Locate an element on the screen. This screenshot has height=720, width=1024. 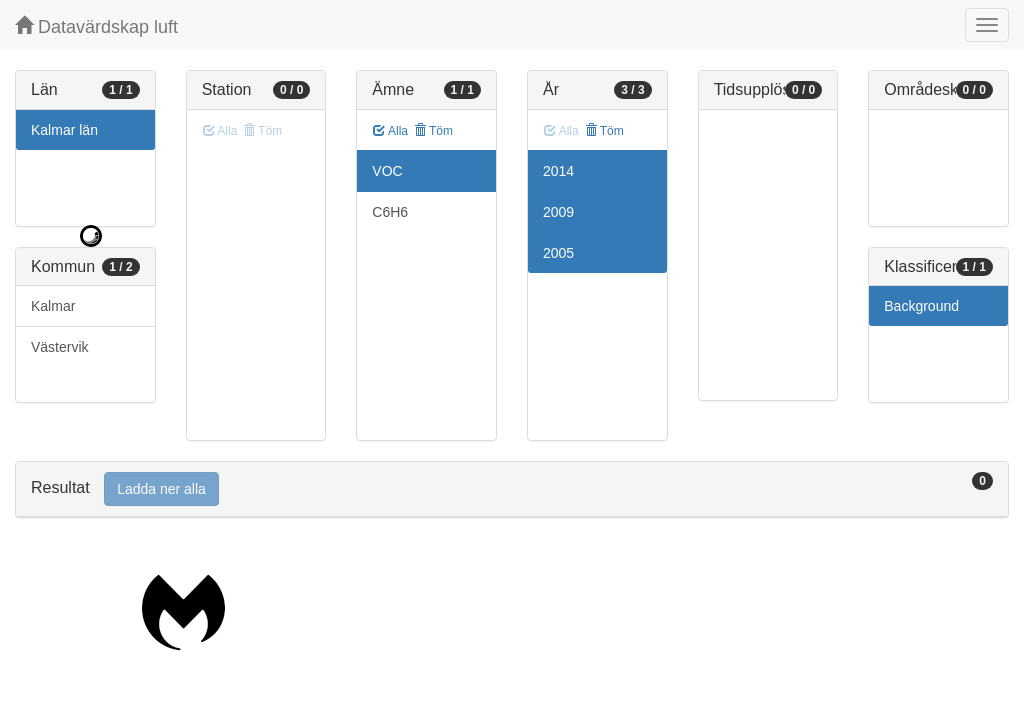
open malwarebytes antivirus software is located at coordinates (183, 612).